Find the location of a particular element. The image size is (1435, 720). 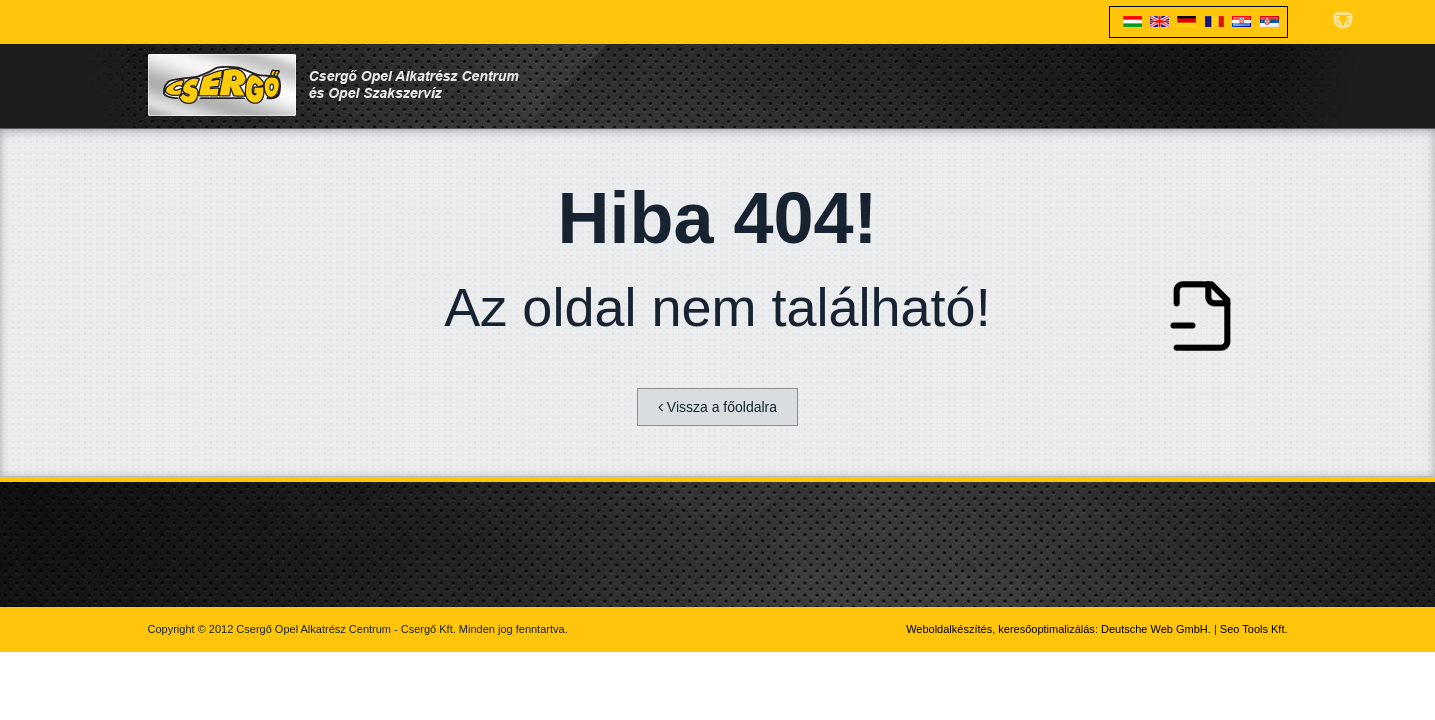

track diaper changes for baby care logging is located at coordinates (1343, 20).